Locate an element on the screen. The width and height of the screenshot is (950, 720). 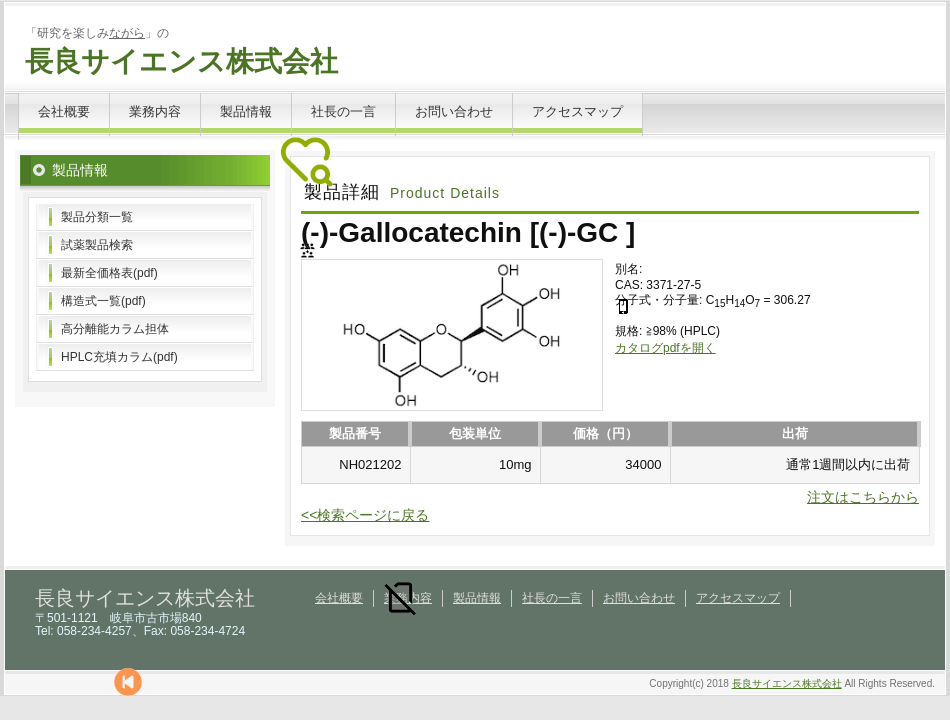
search your liked or favorited items is located at coordinates (305, 159).